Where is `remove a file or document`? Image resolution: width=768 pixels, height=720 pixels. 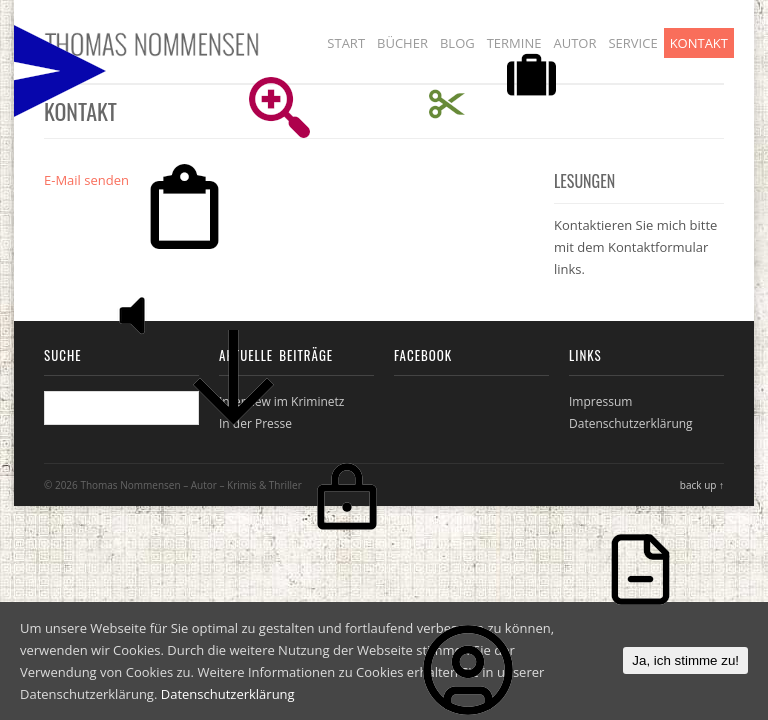 remove a file or document is located at coordinates (640, 569).